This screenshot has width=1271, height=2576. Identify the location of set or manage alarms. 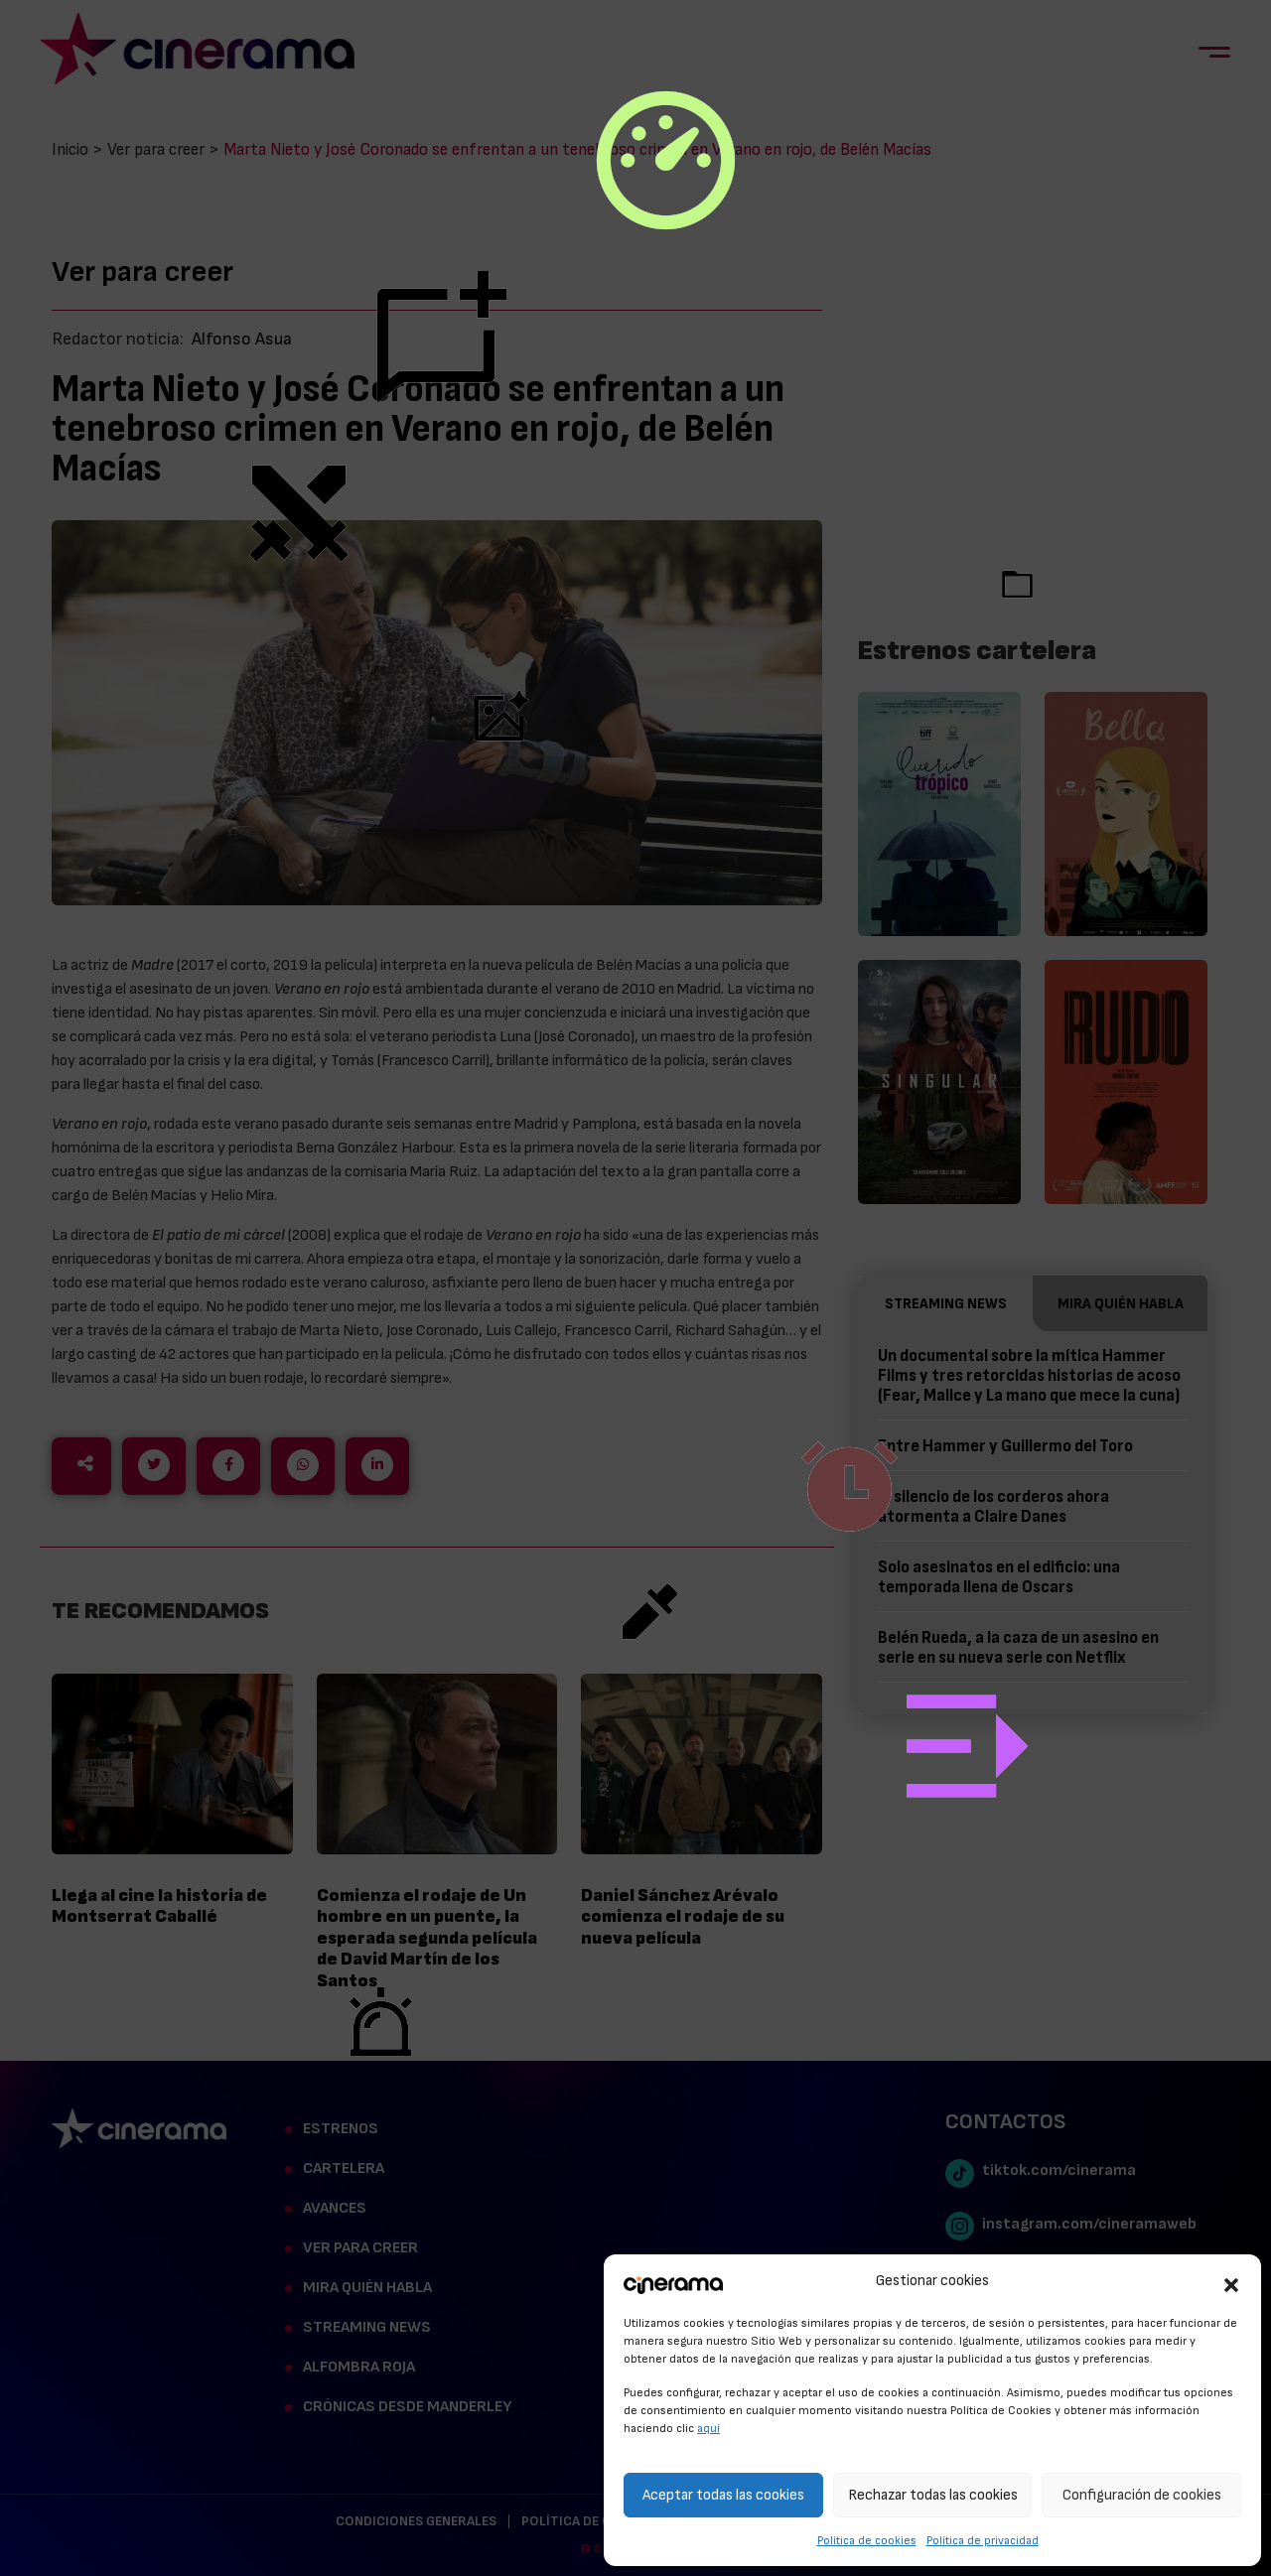
(849, 1484).